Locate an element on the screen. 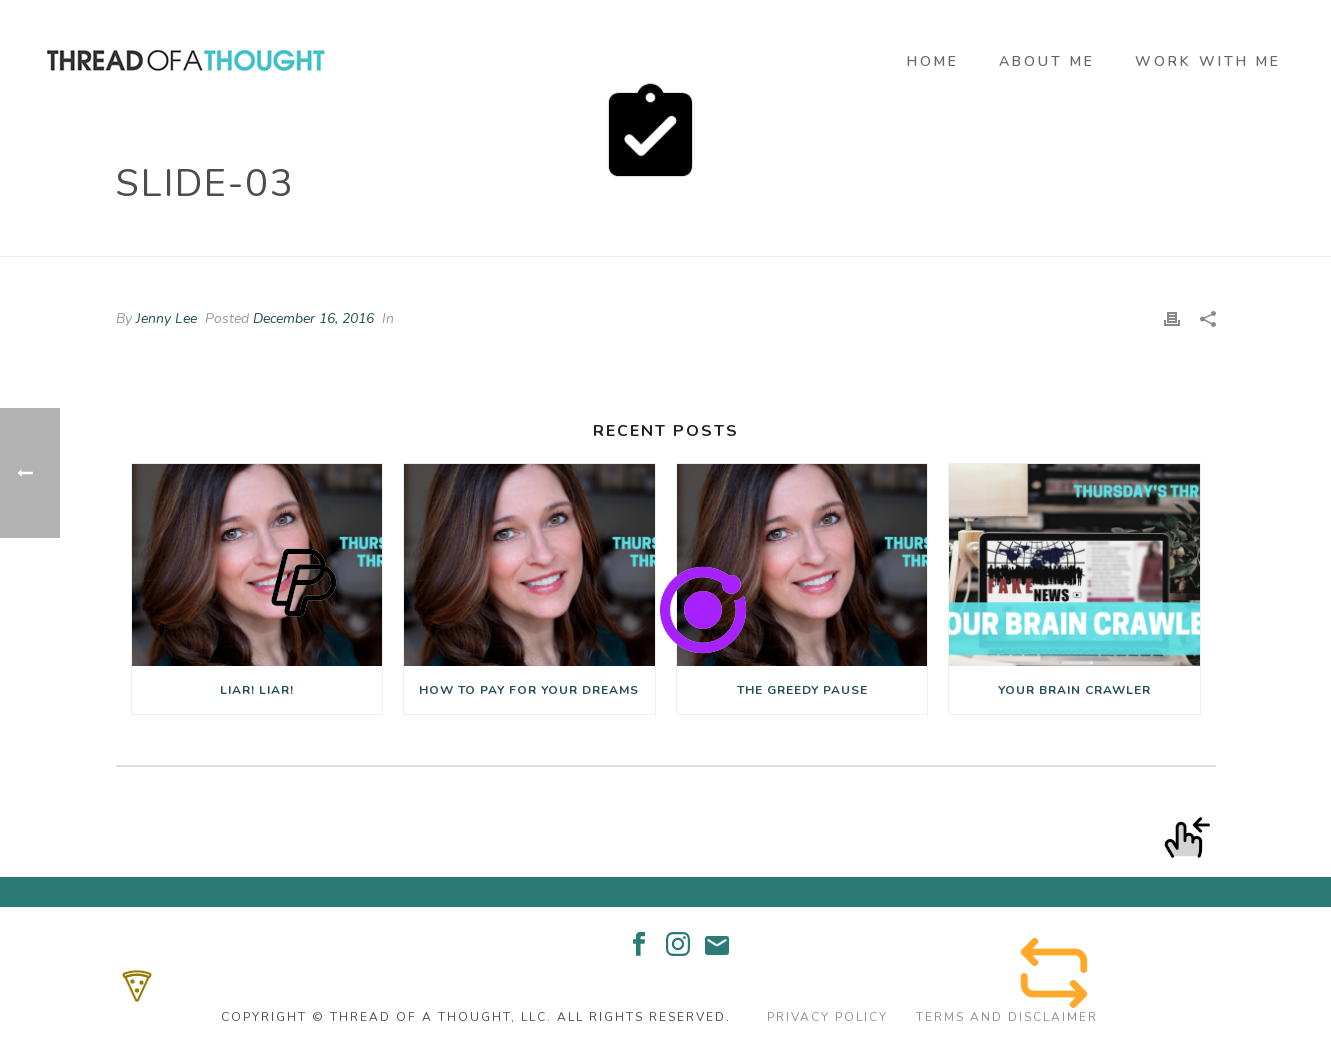 The height and width of the screenshot is (1045, 1331). pay with PayPal is located at coordinates (302, 582).